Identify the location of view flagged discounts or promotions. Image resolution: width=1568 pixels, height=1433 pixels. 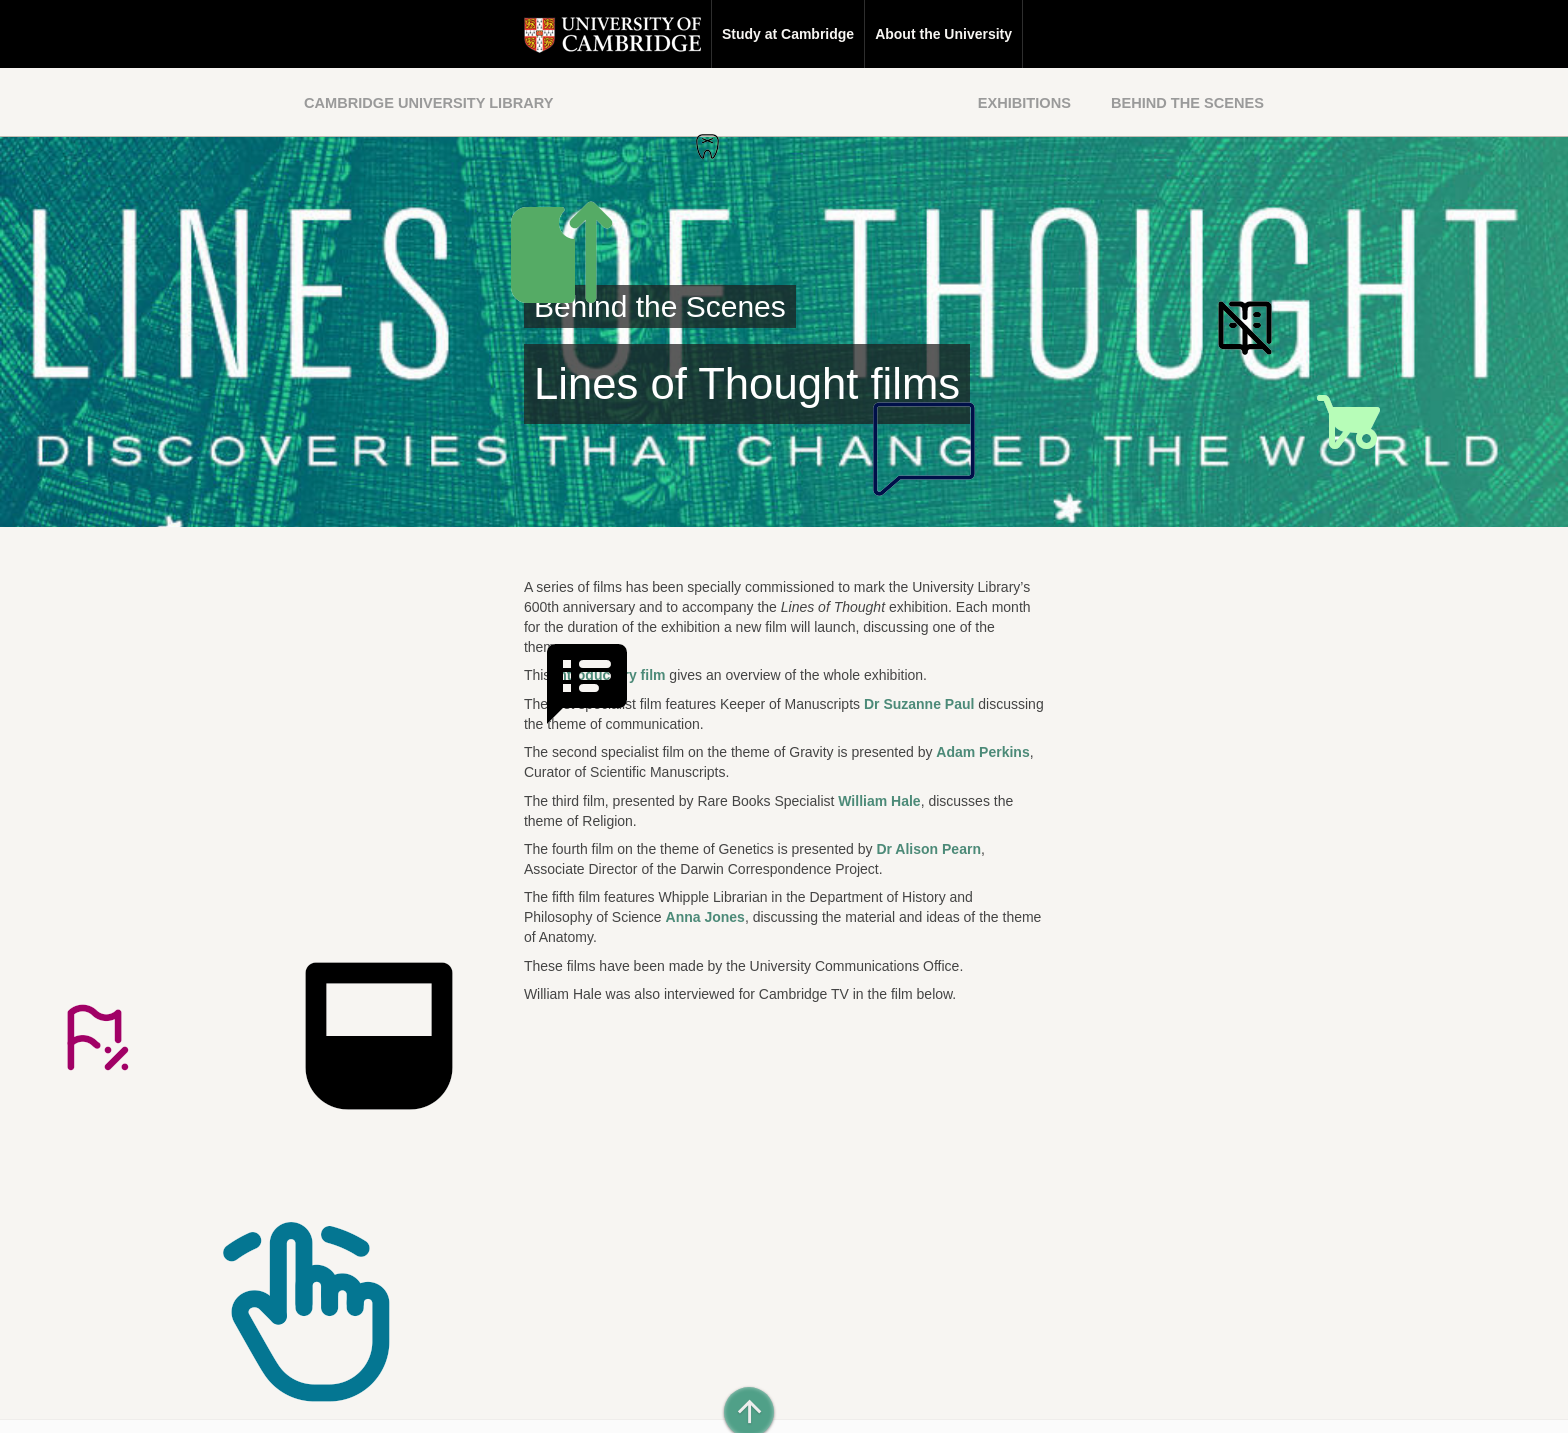
(94, 1036).